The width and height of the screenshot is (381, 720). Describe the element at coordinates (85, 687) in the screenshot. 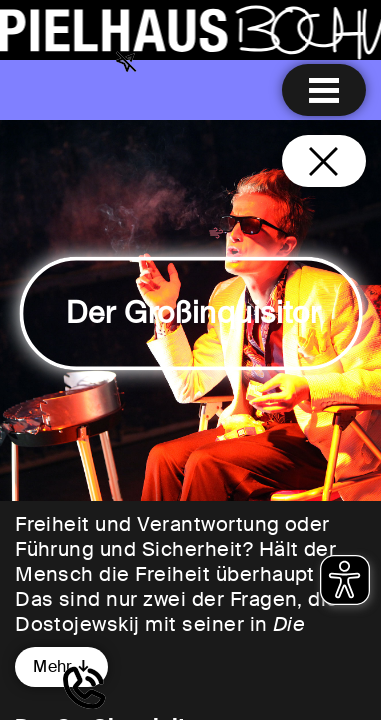

I see `make a phone call` at that location.